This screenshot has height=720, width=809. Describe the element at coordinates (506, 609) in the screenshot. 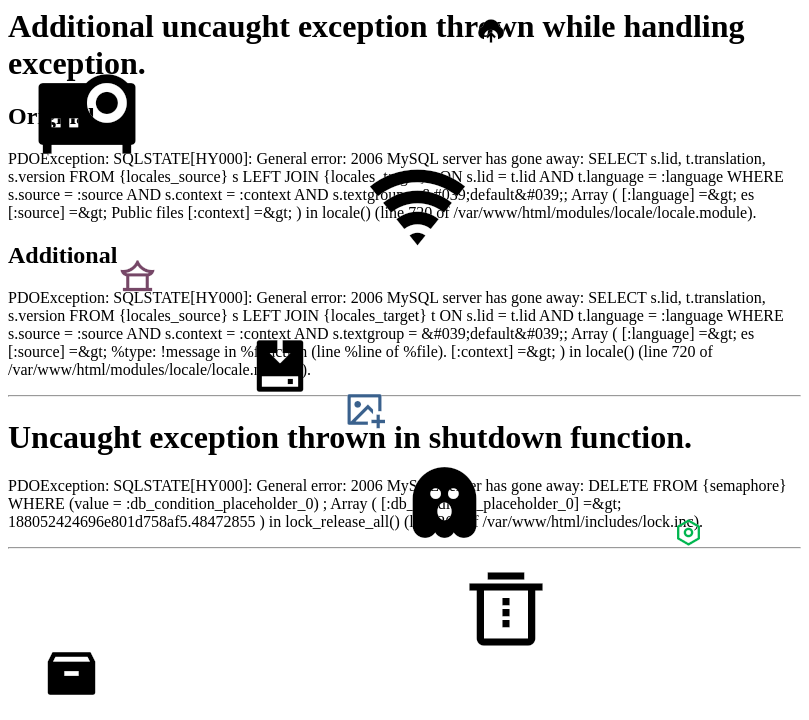

I see `delete selected item` at that location.